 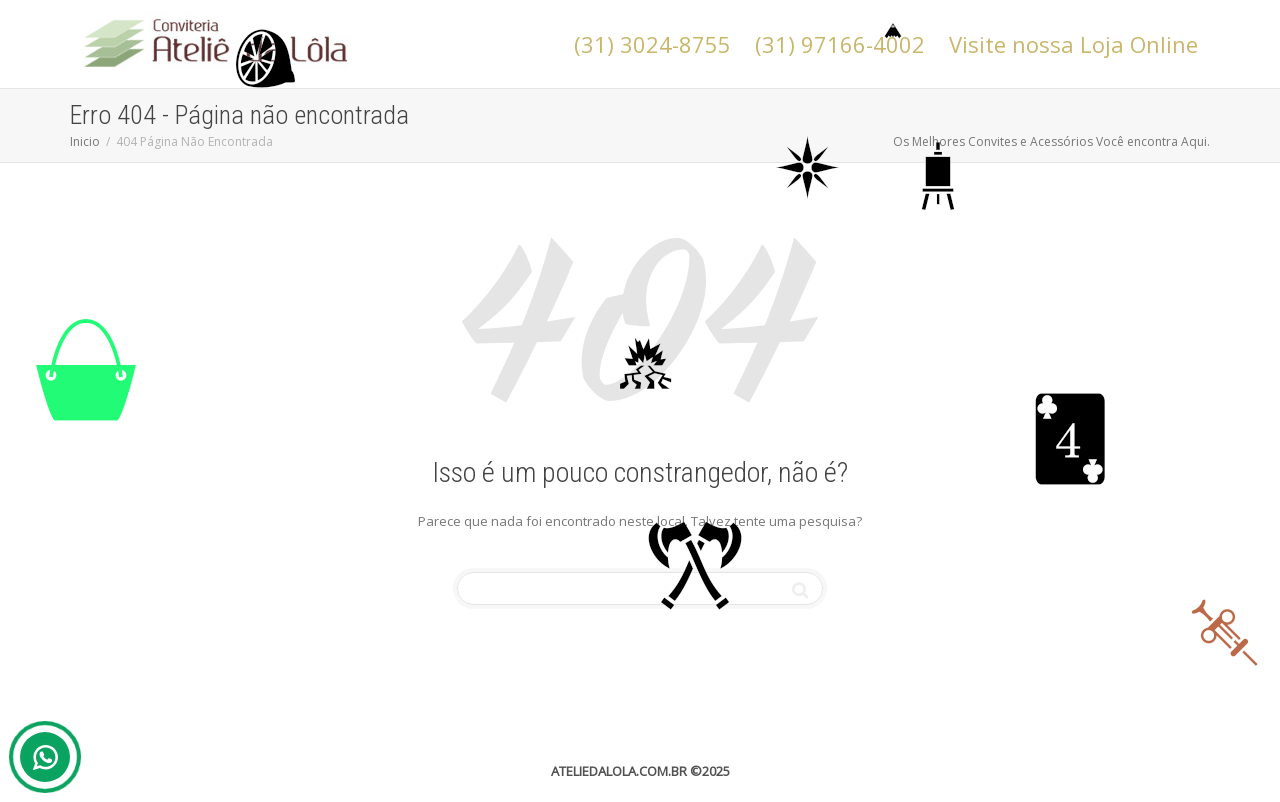 What do you see at coordinates (265, 58) in the screenshot?
I see `indicates citrus or lemon flavor/ingredient` at bounding box center [265, 58].